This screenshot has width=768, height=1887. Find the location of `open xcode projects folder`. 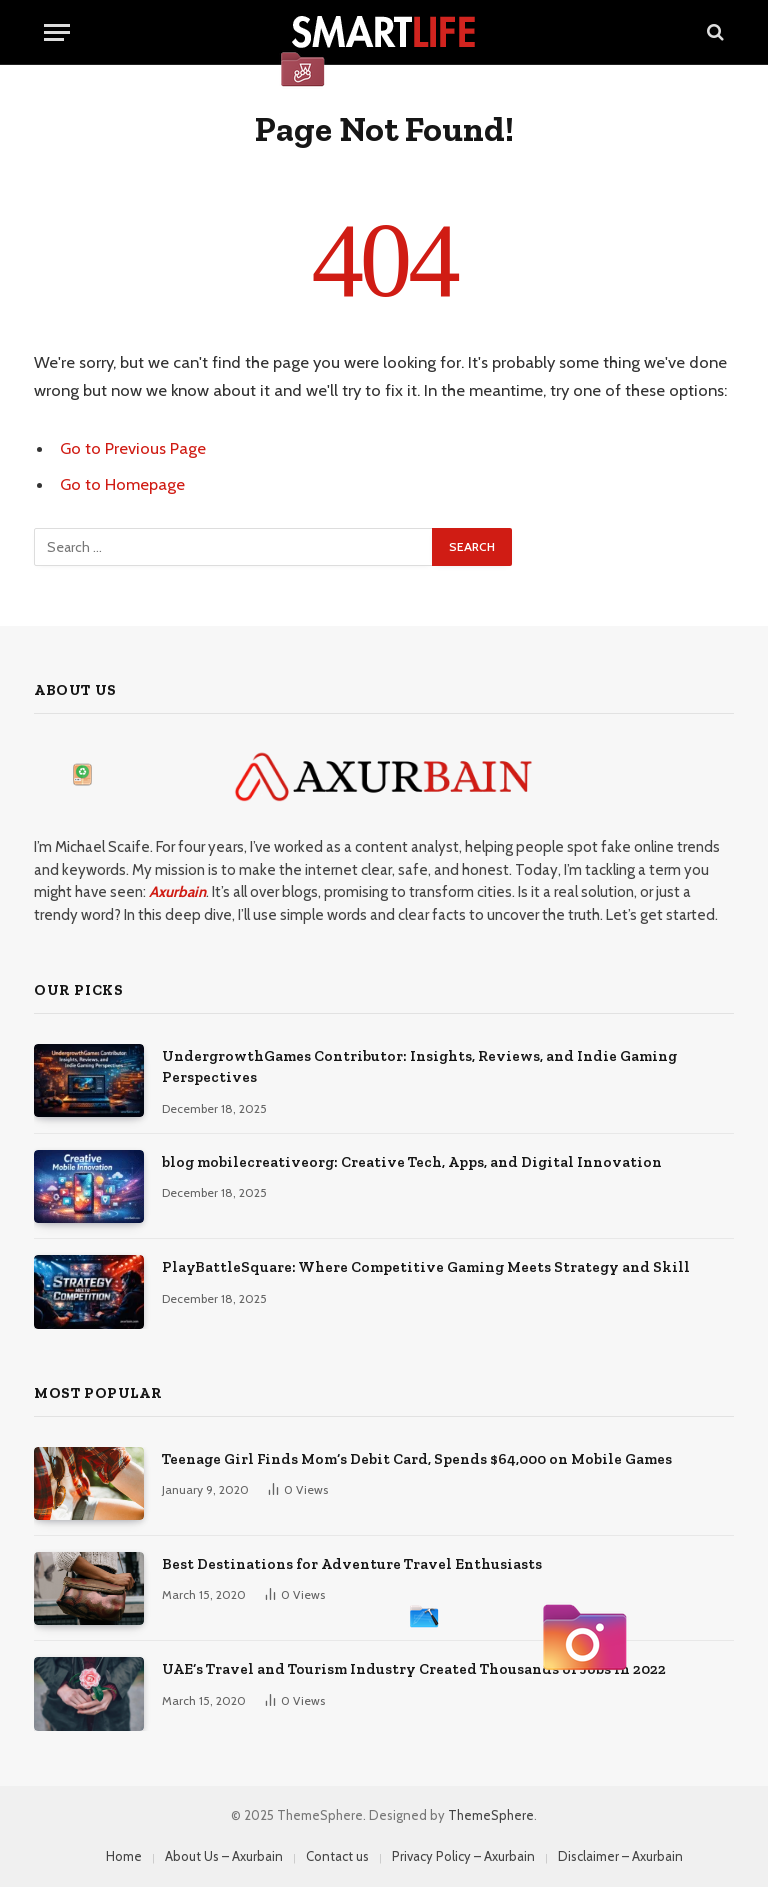

open xcode projects folder is located at coordinates (424, 1617).